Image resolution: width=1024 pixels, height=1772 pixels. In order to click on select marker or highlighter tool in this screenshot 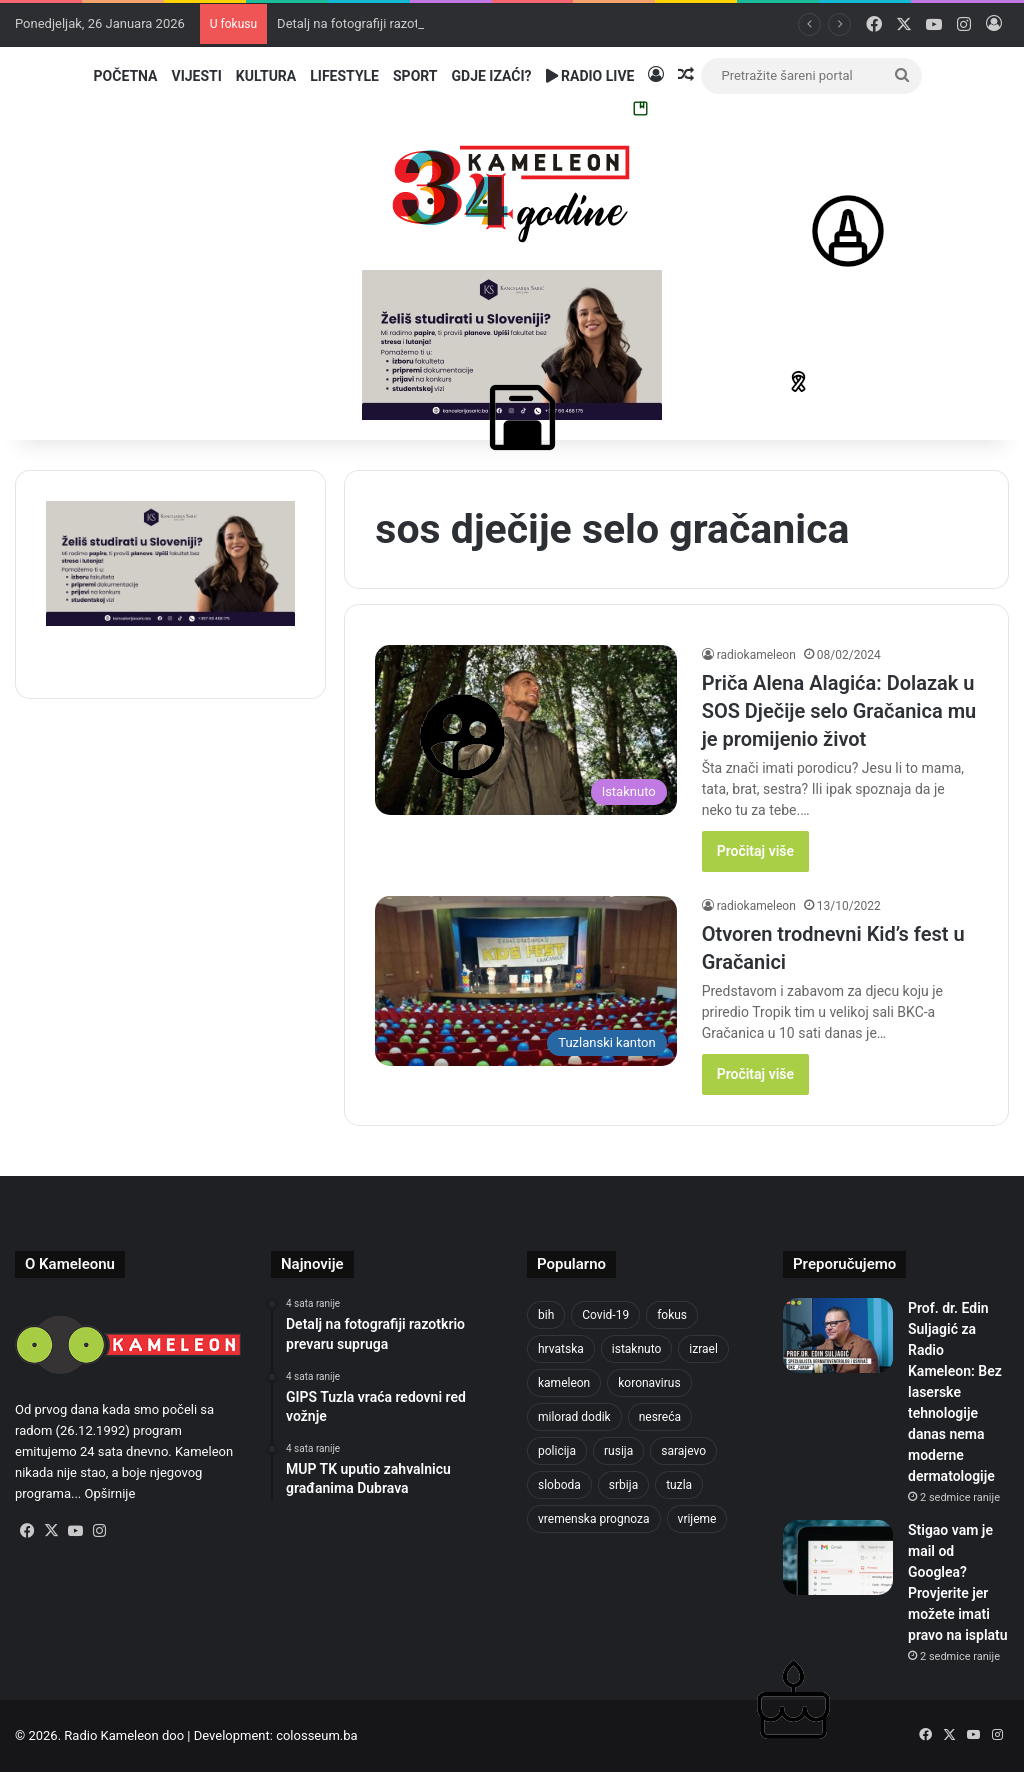, I will do `click(848, 231)`.